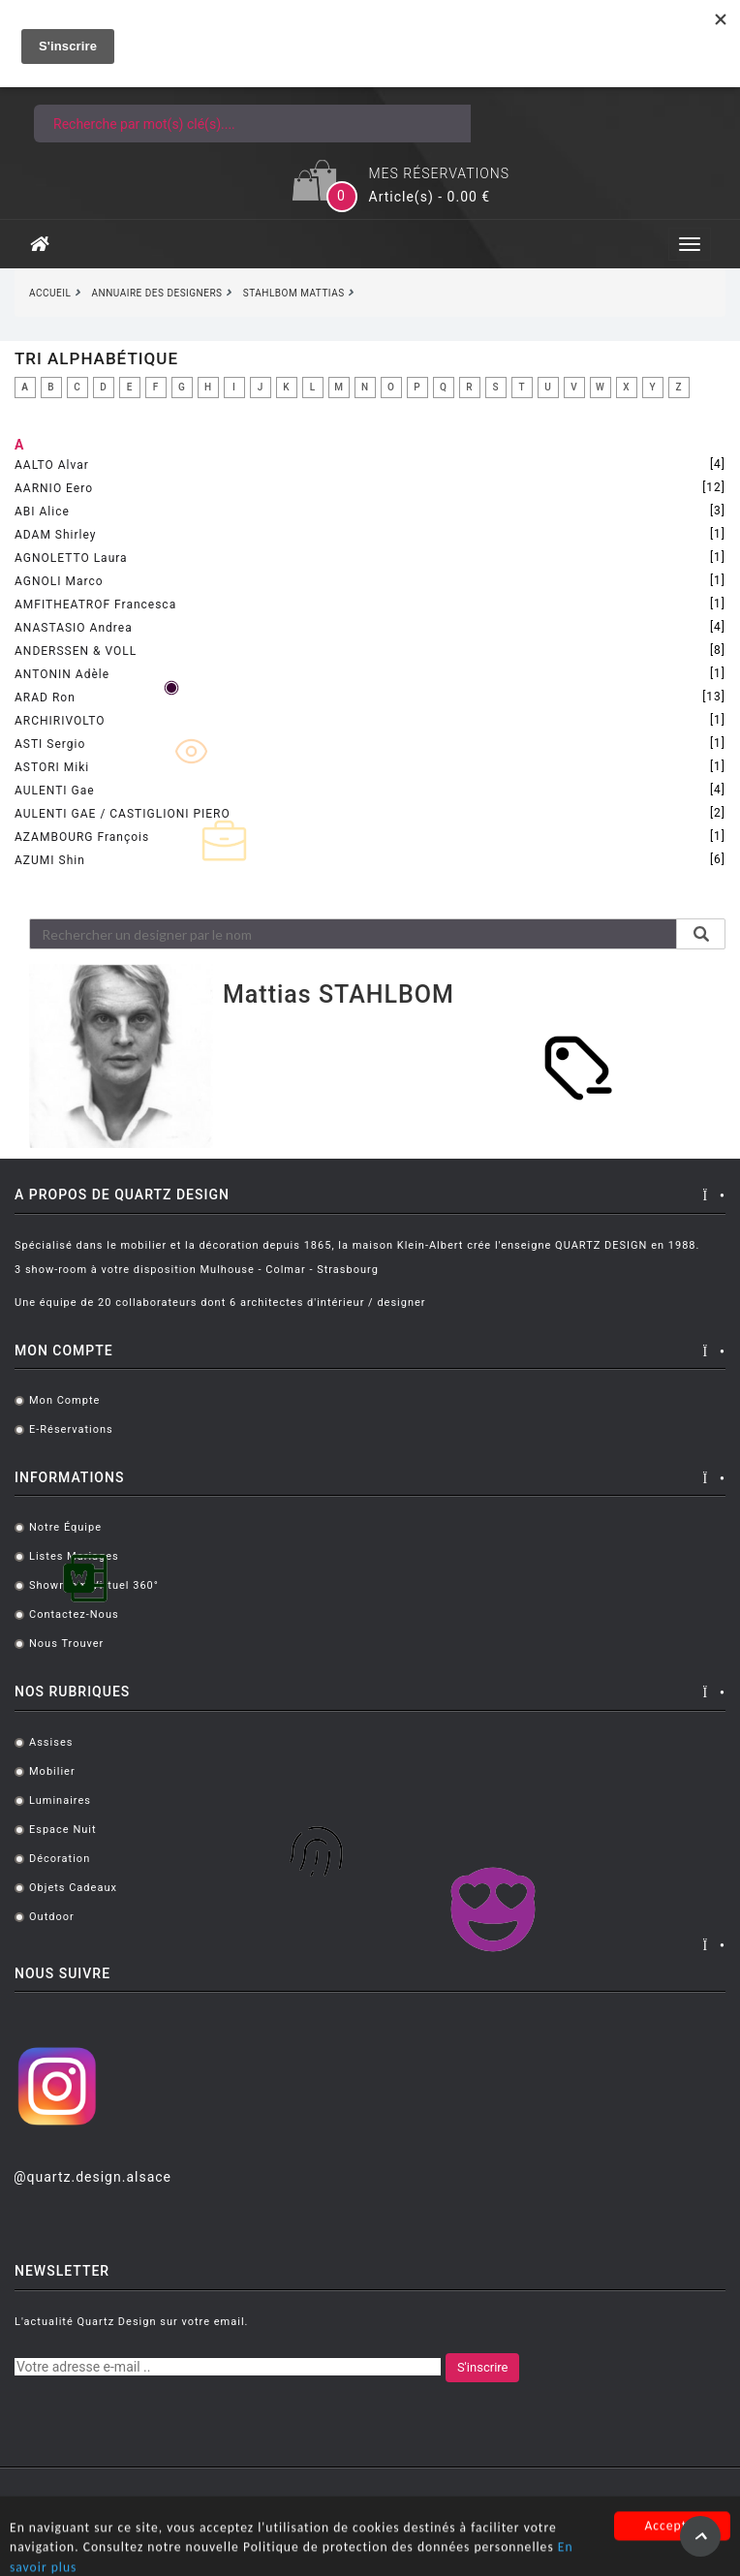 The height and width of the screenshot is (2576, 740). Describe the element at coordinates (191, 751) in the screenshot. I see `view or preview content` at that location.